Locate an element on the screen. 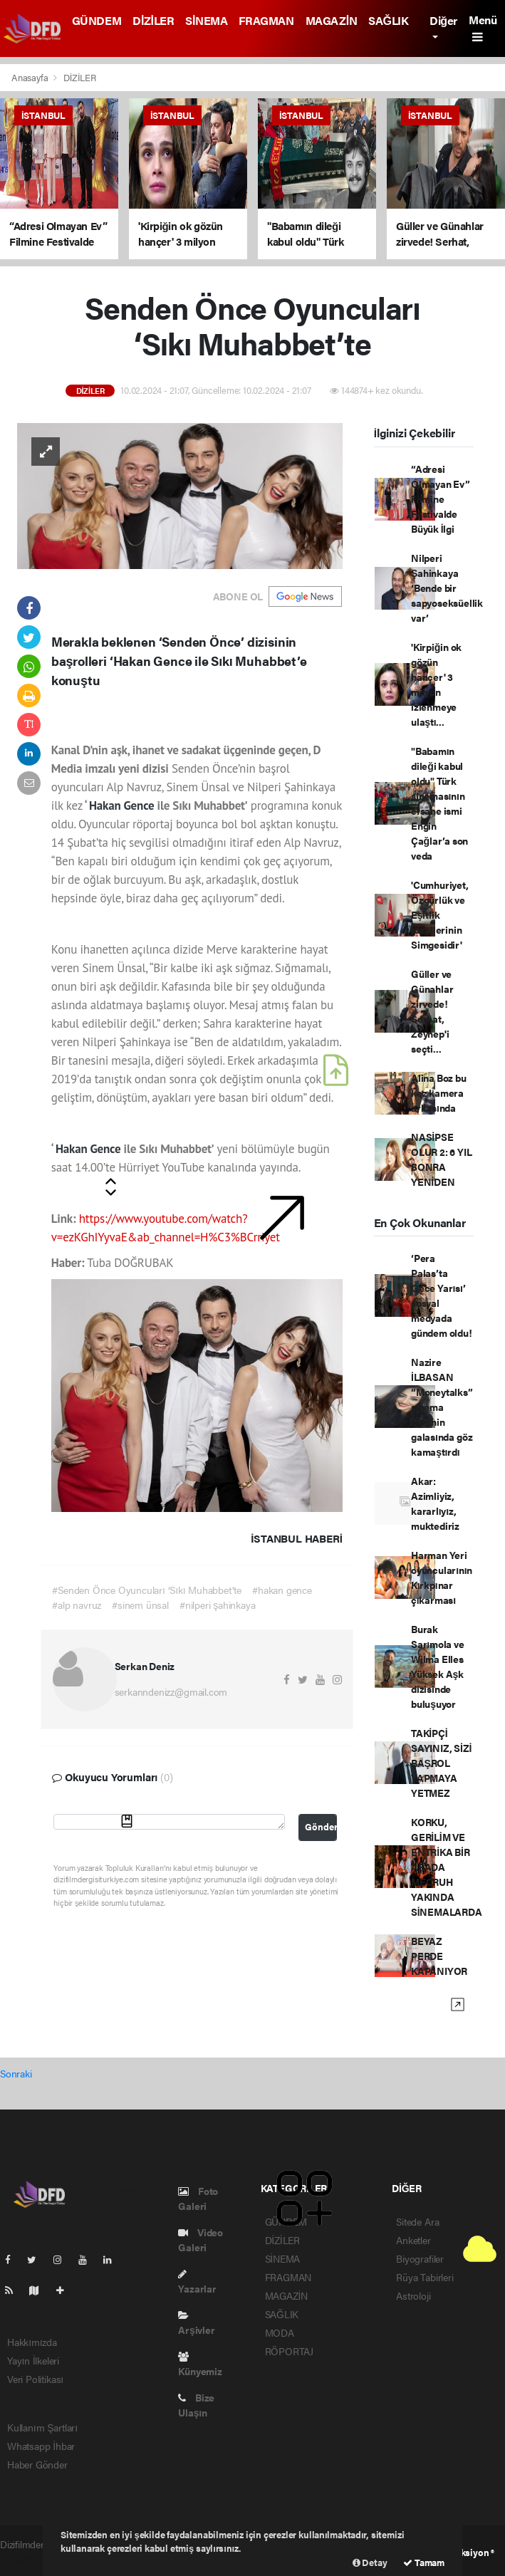  open link in new tab or window is located at coordinates (282, 1218).